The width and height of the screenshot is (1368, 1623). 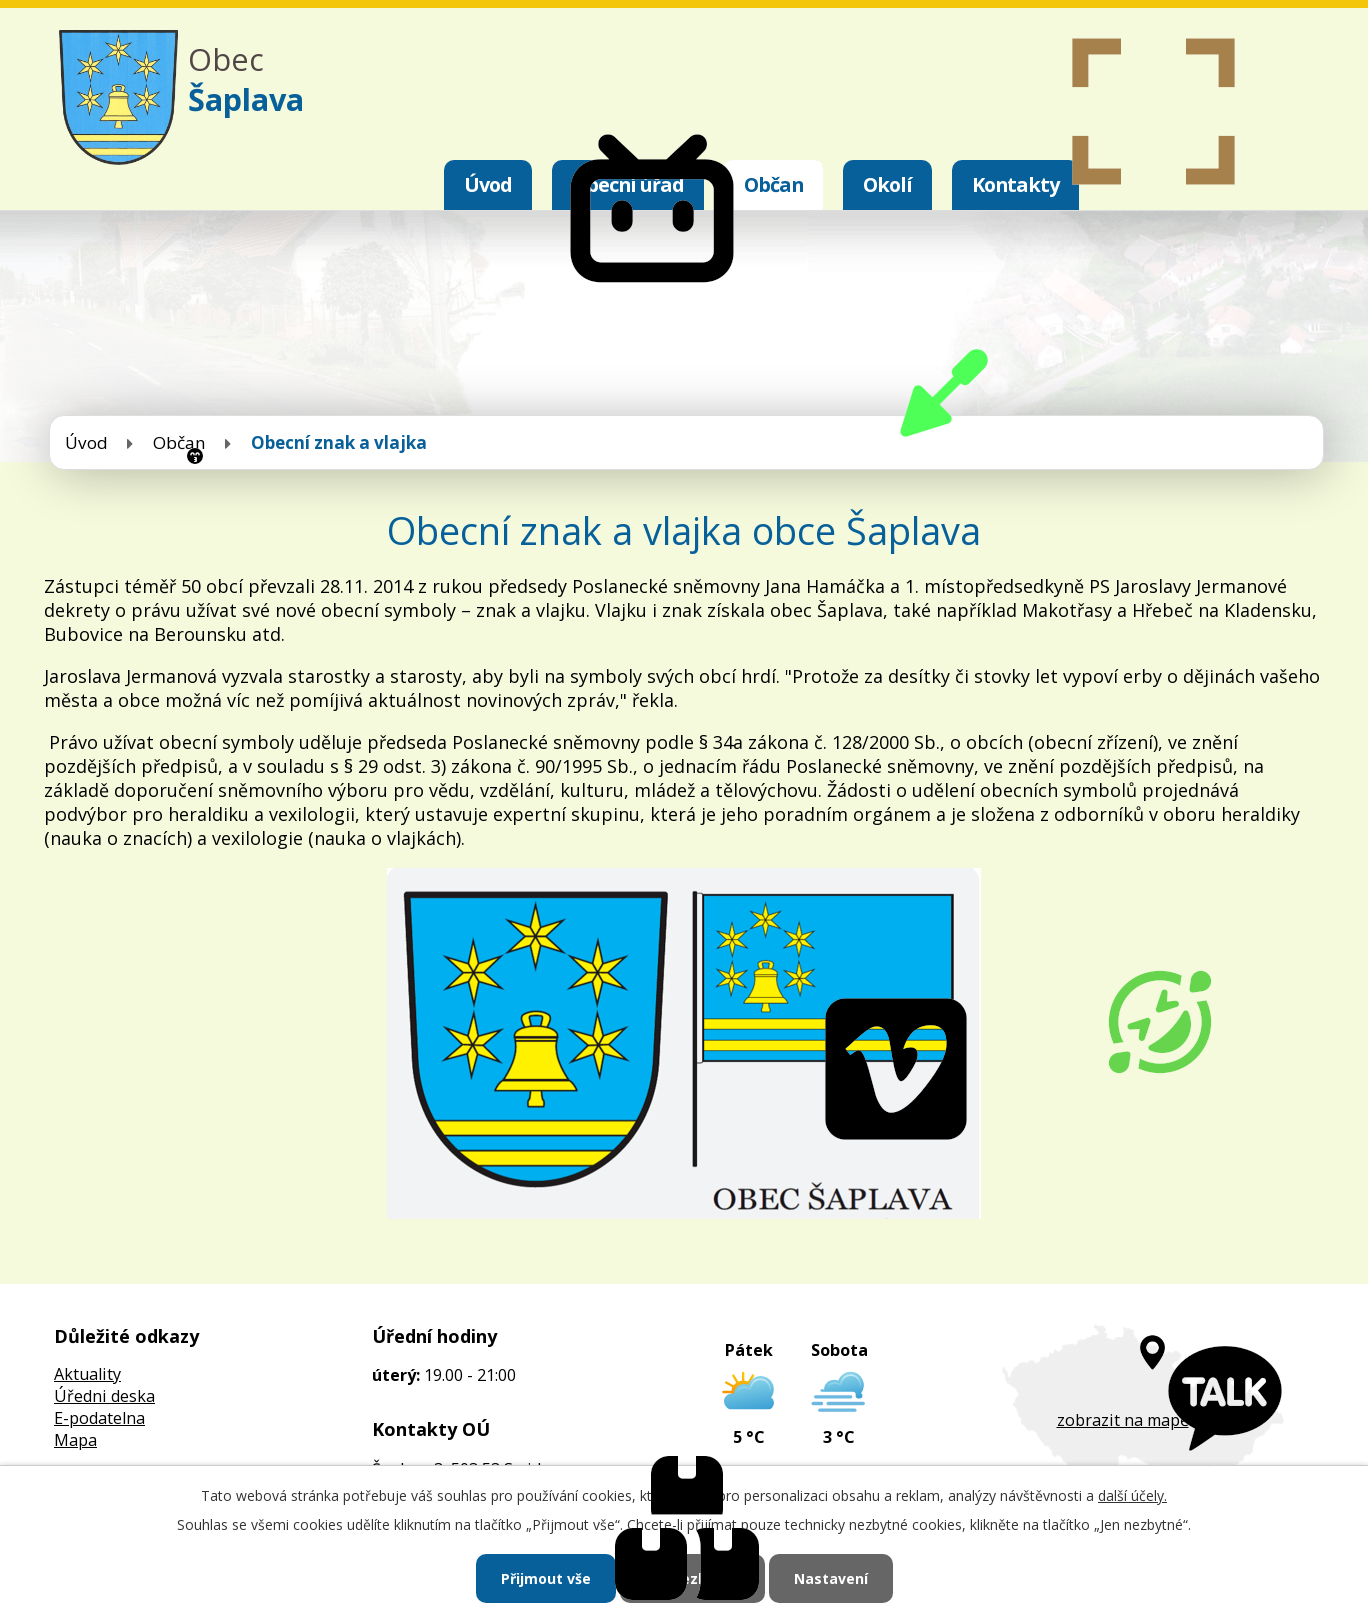 I want to click on open bilibili app, so click(x=652, y=216).